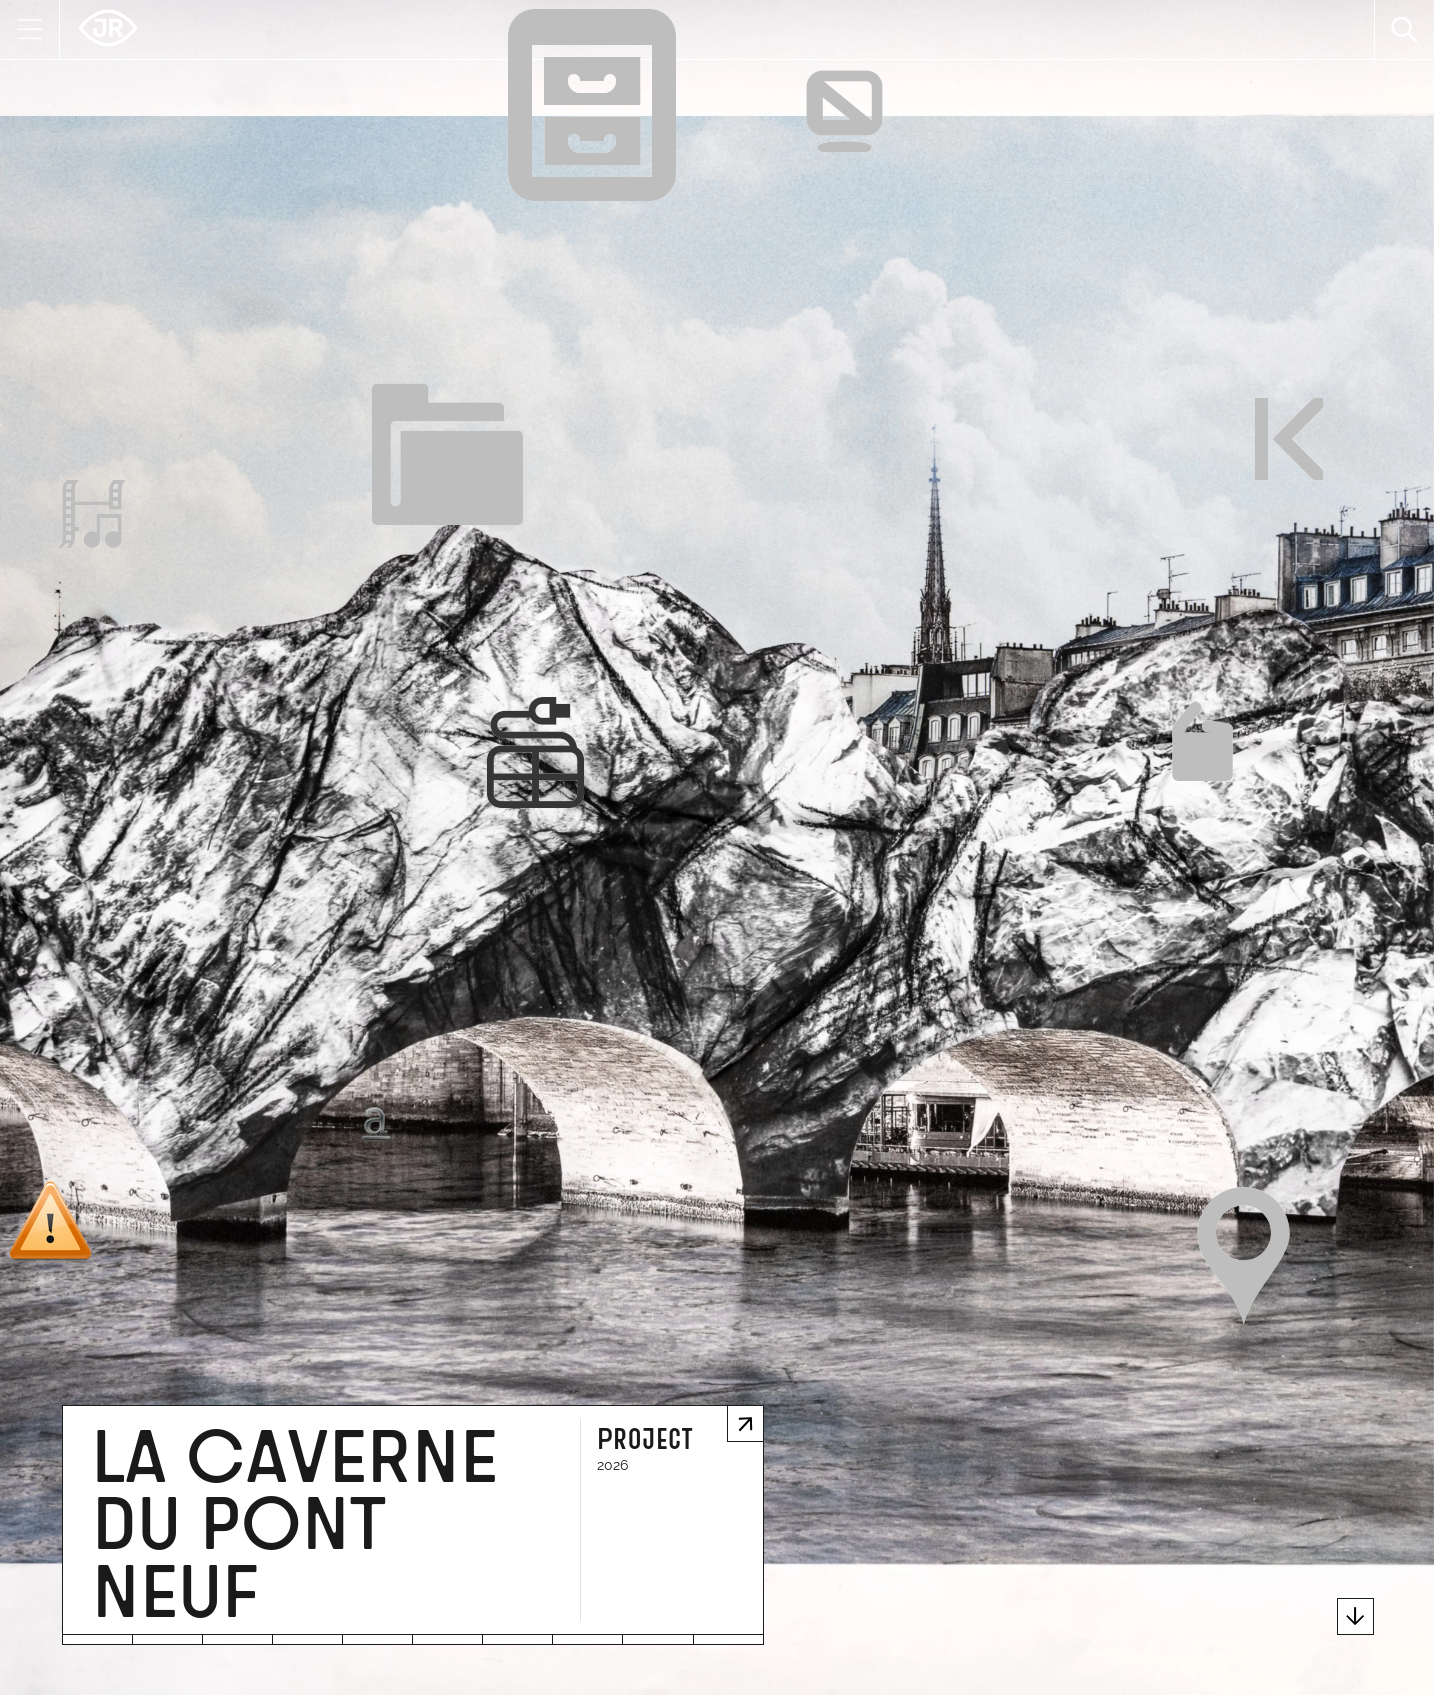 This screenshot has width=1434, height=1695. What do you see at coordinates (1289, 439) in the screenshot?
I see `go to first item in a list or sequence (right-to-left layout)` at bounding box center [1289, 439].